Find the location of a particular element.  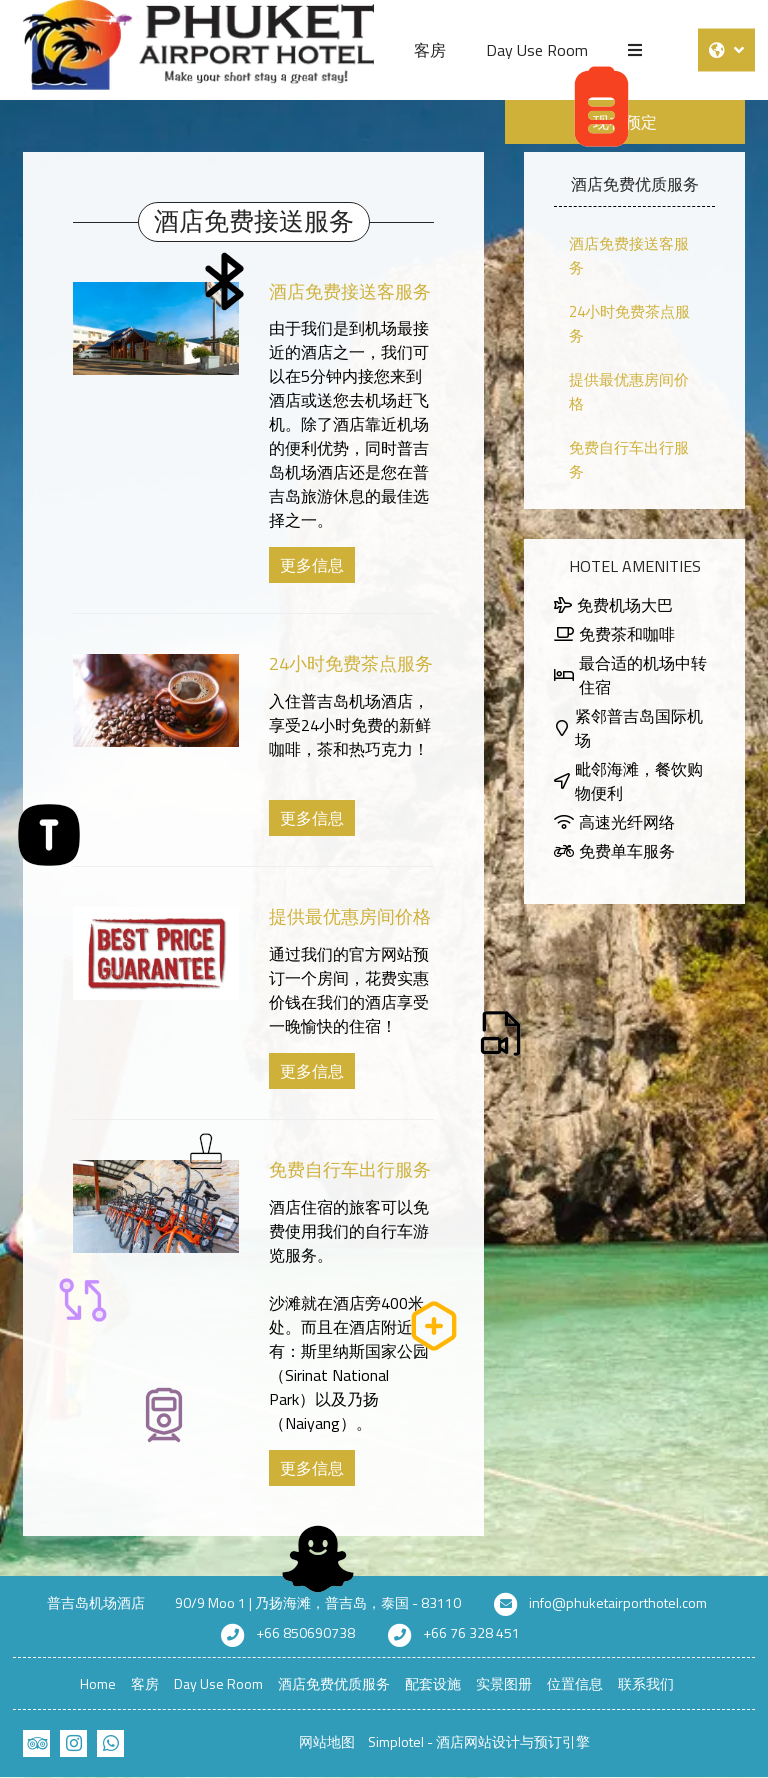

indicates medium battery level (approximately 60%) is located at coordinates (601, 106).